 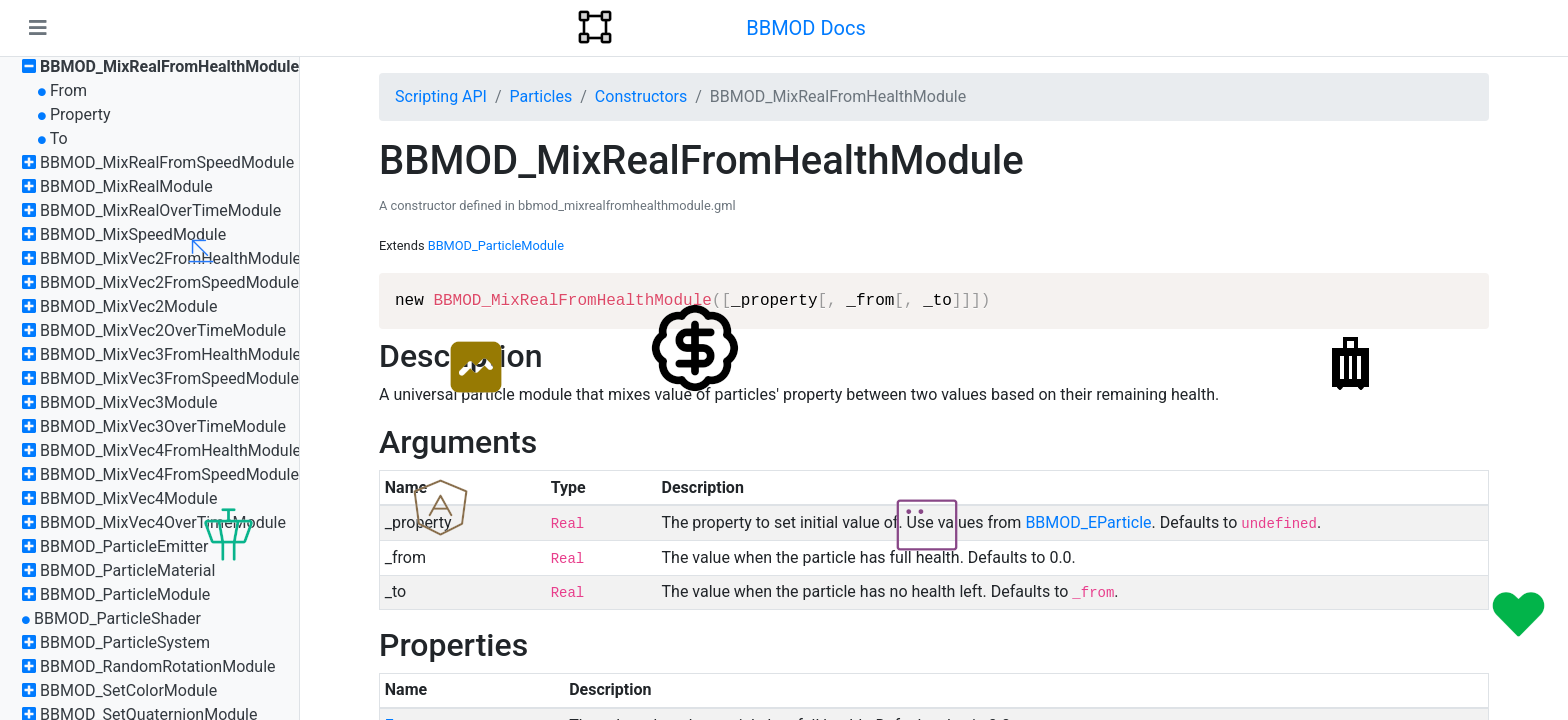 I want to click on view pricing or payment options, so click(x=695, y=348).